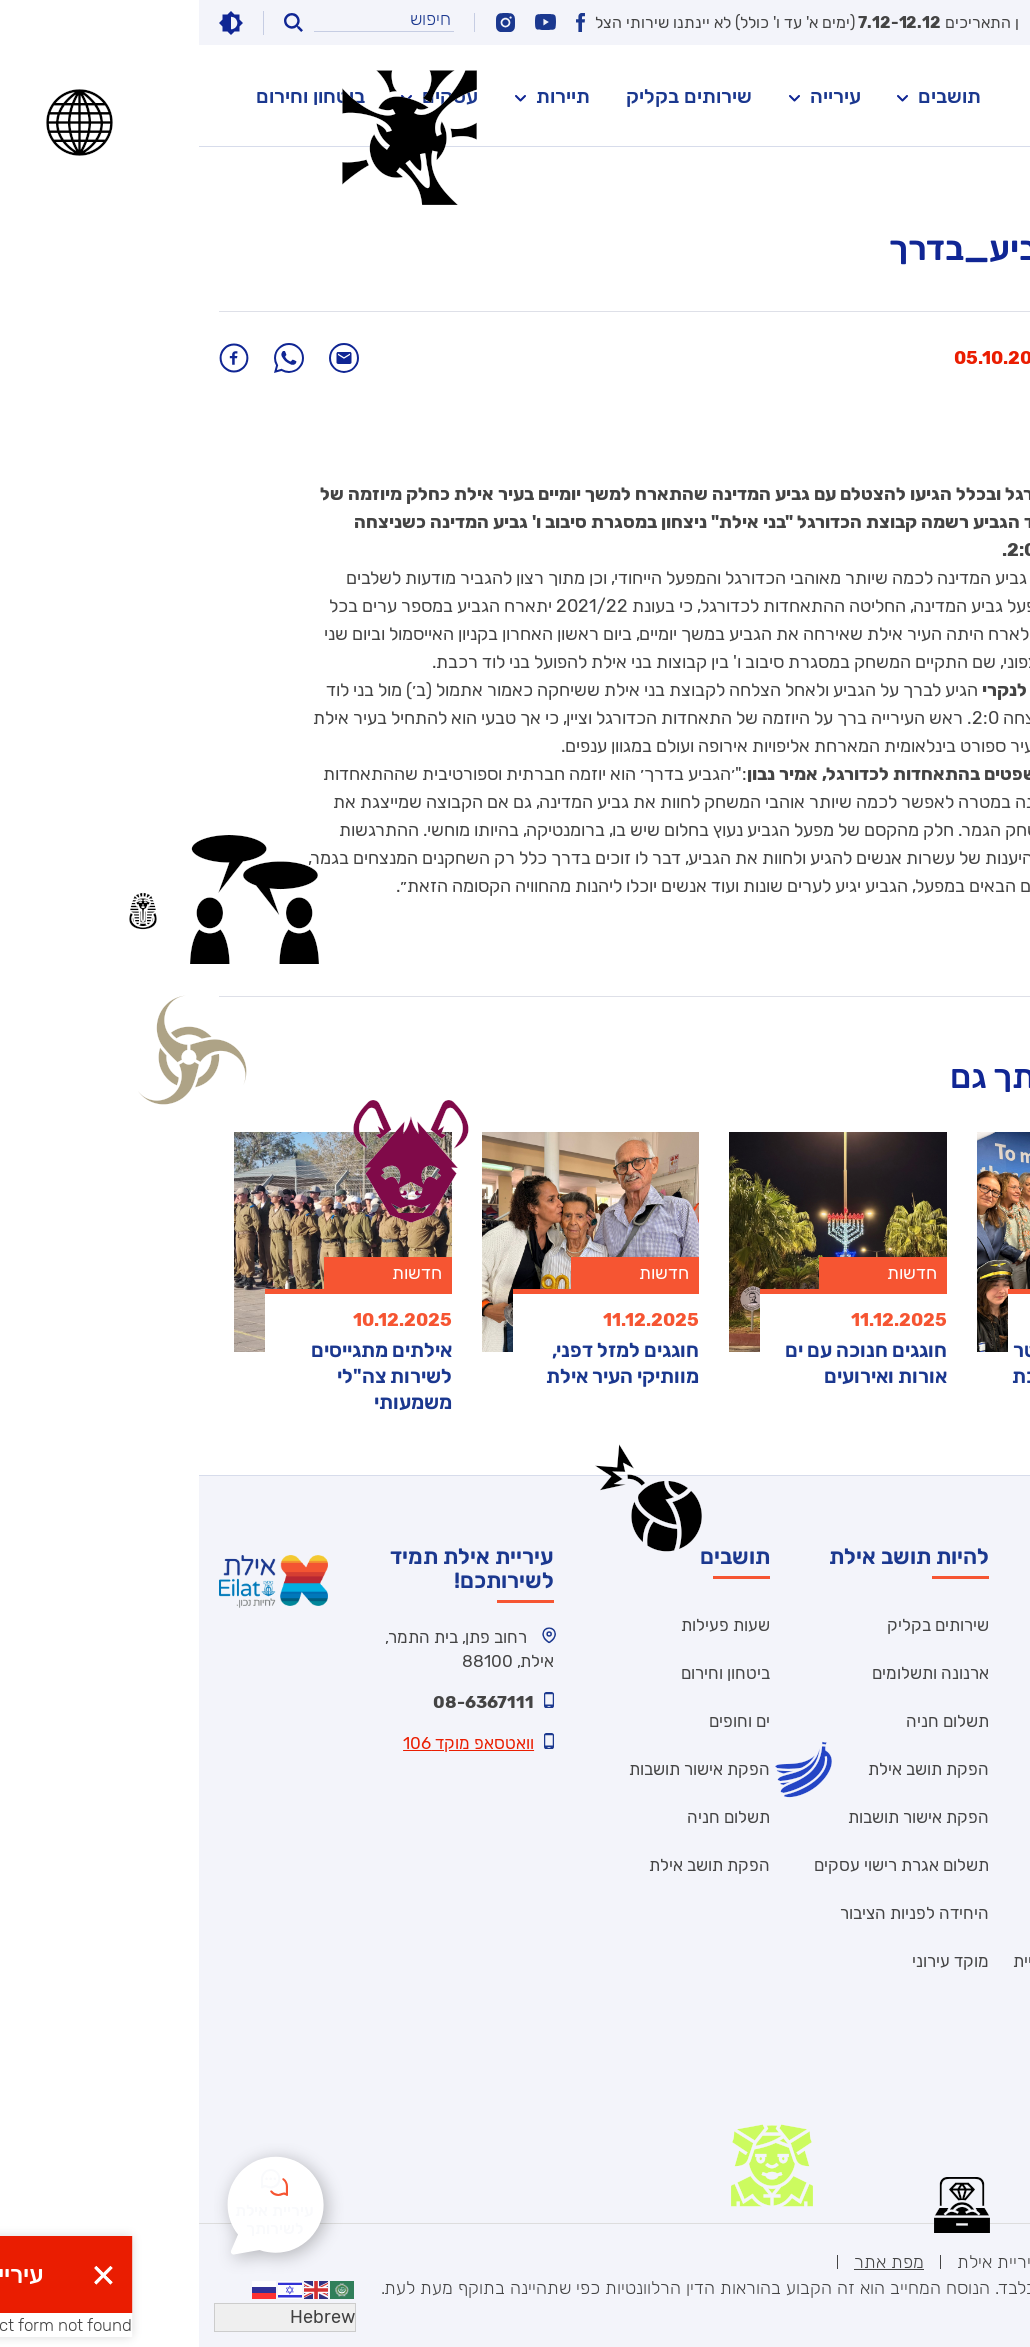 The width and height of the screenshot is (1030, 2347). What do you see at coordinates (192, 1050) in the screenshot?
I see `activate health regeneration ability` at bounding box center [192, 1050].